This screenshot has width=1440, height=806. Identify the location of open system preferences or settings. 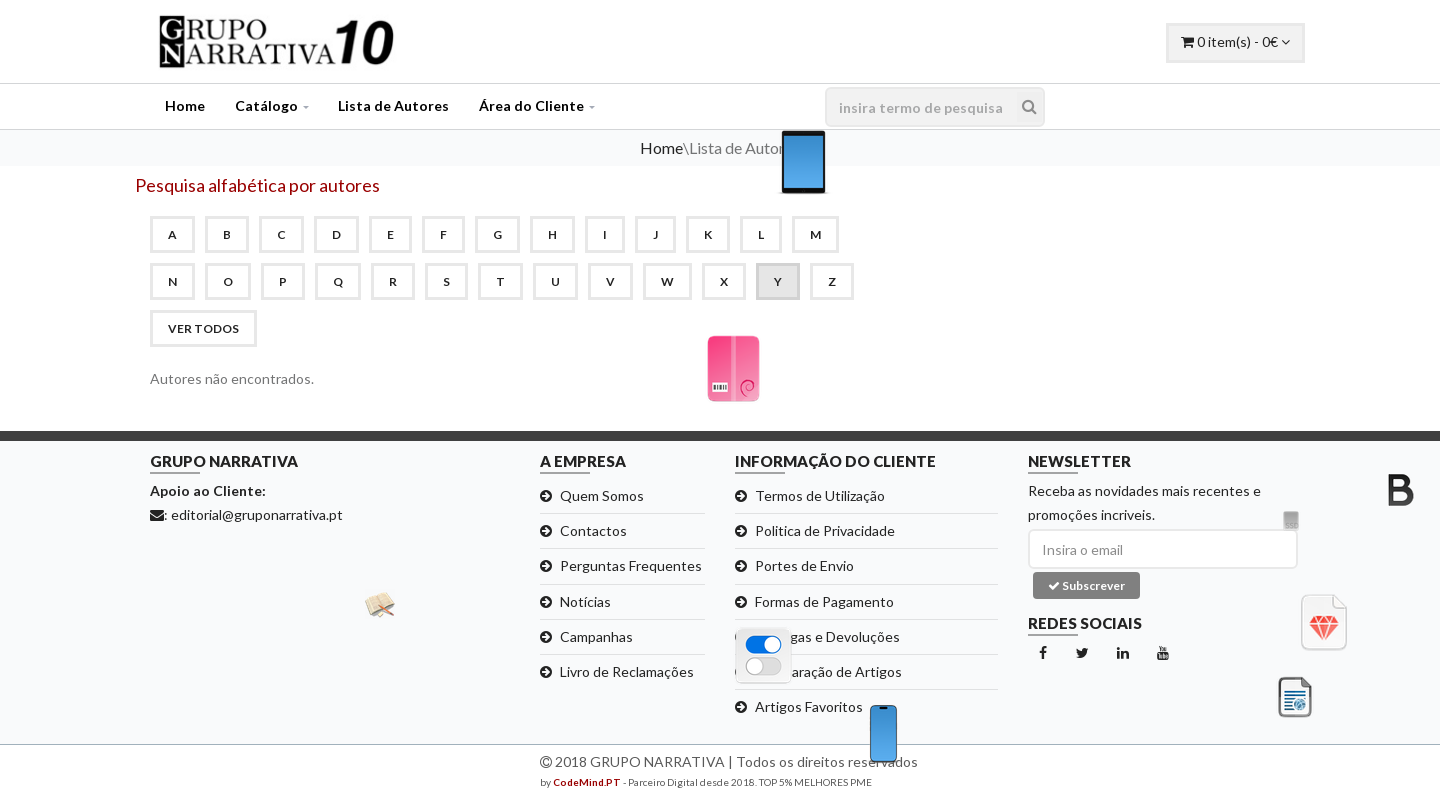
(763, 655).